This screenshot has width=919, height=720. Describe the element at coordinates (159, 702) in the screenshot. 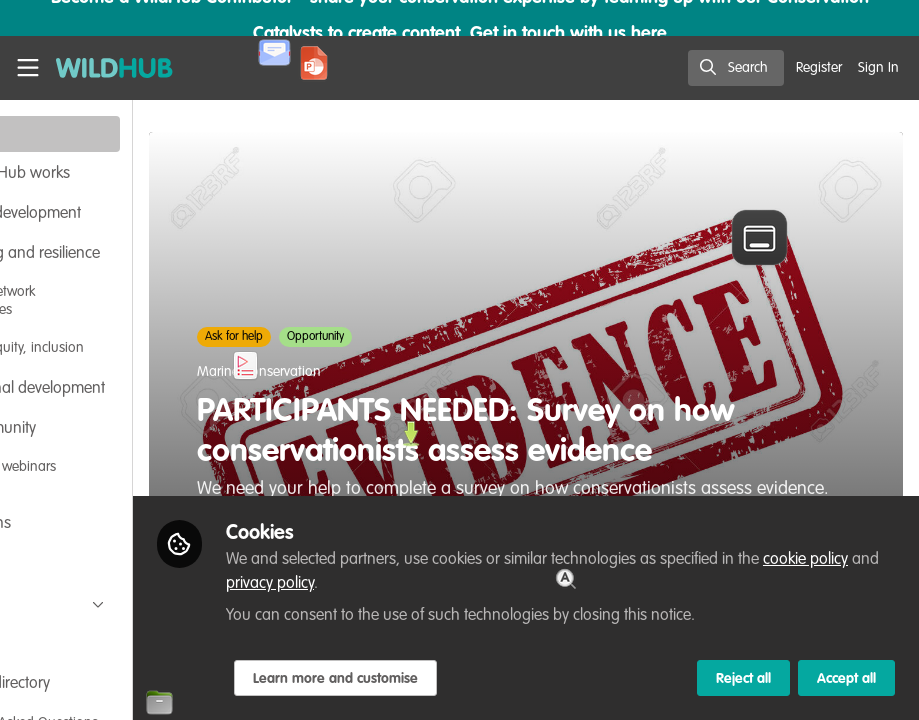

I see `open the file manager app` at that location.